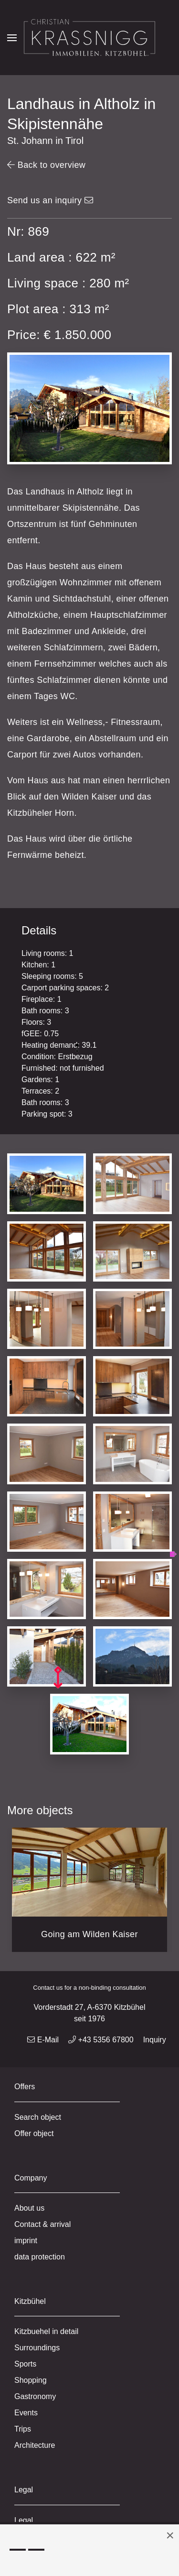  I want to click on log out of your account, so click(173, 1554).